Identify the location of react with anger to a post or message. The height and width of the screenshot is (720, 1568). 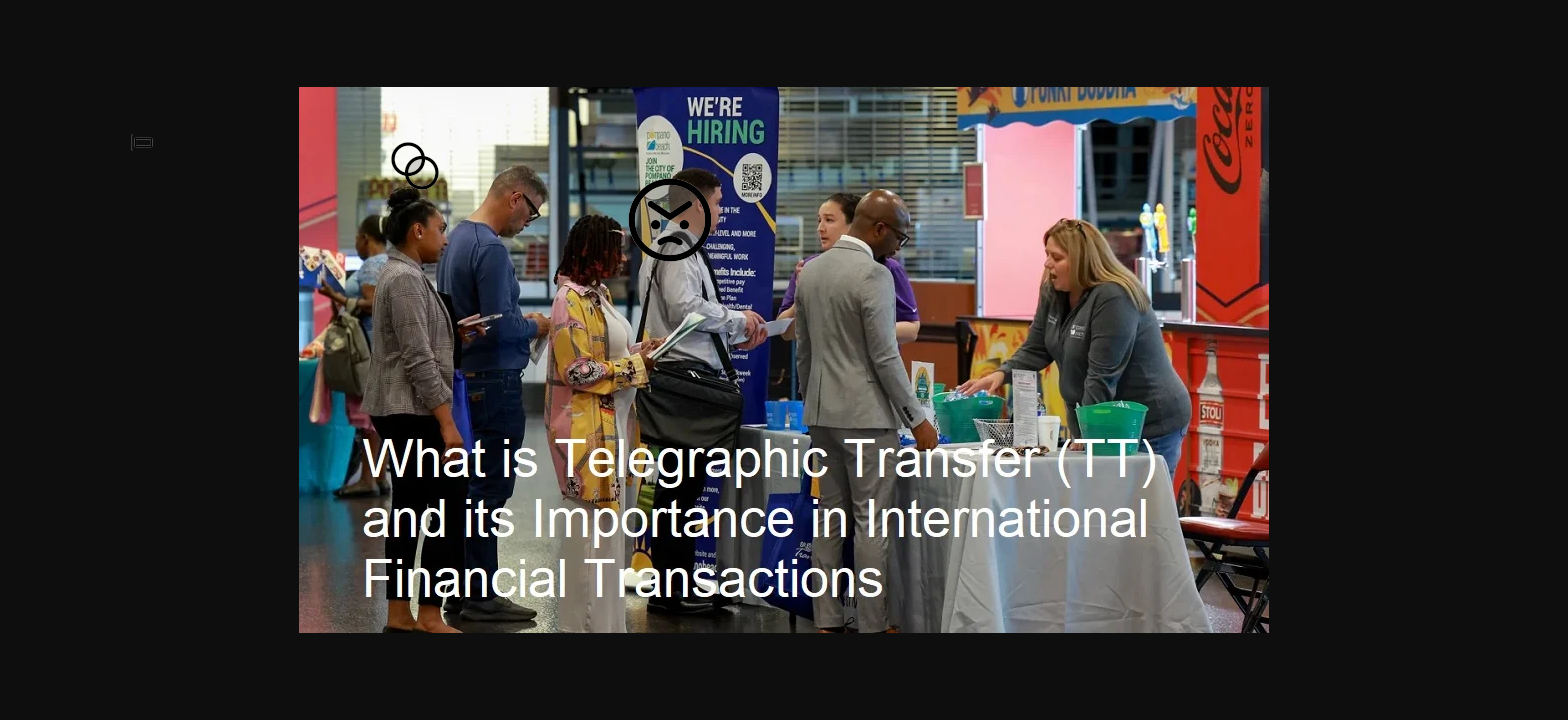
(670, 220).